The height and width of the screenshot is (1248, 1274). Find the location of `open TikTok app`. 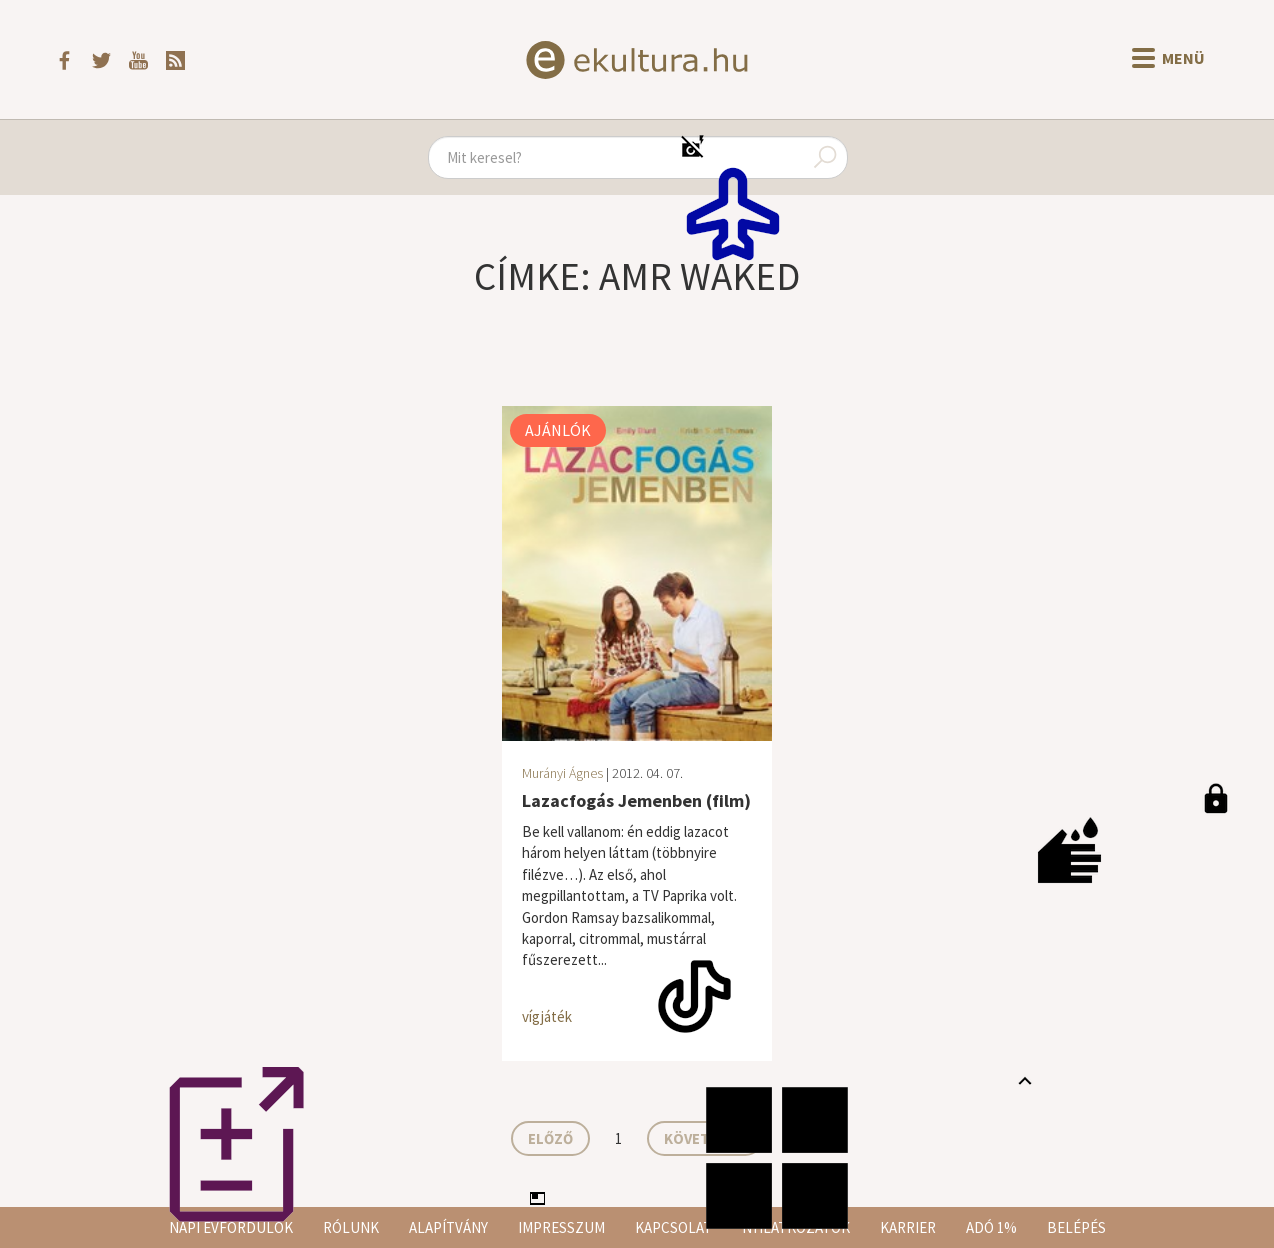

open TikTok app is located at coordinates (694, 996).